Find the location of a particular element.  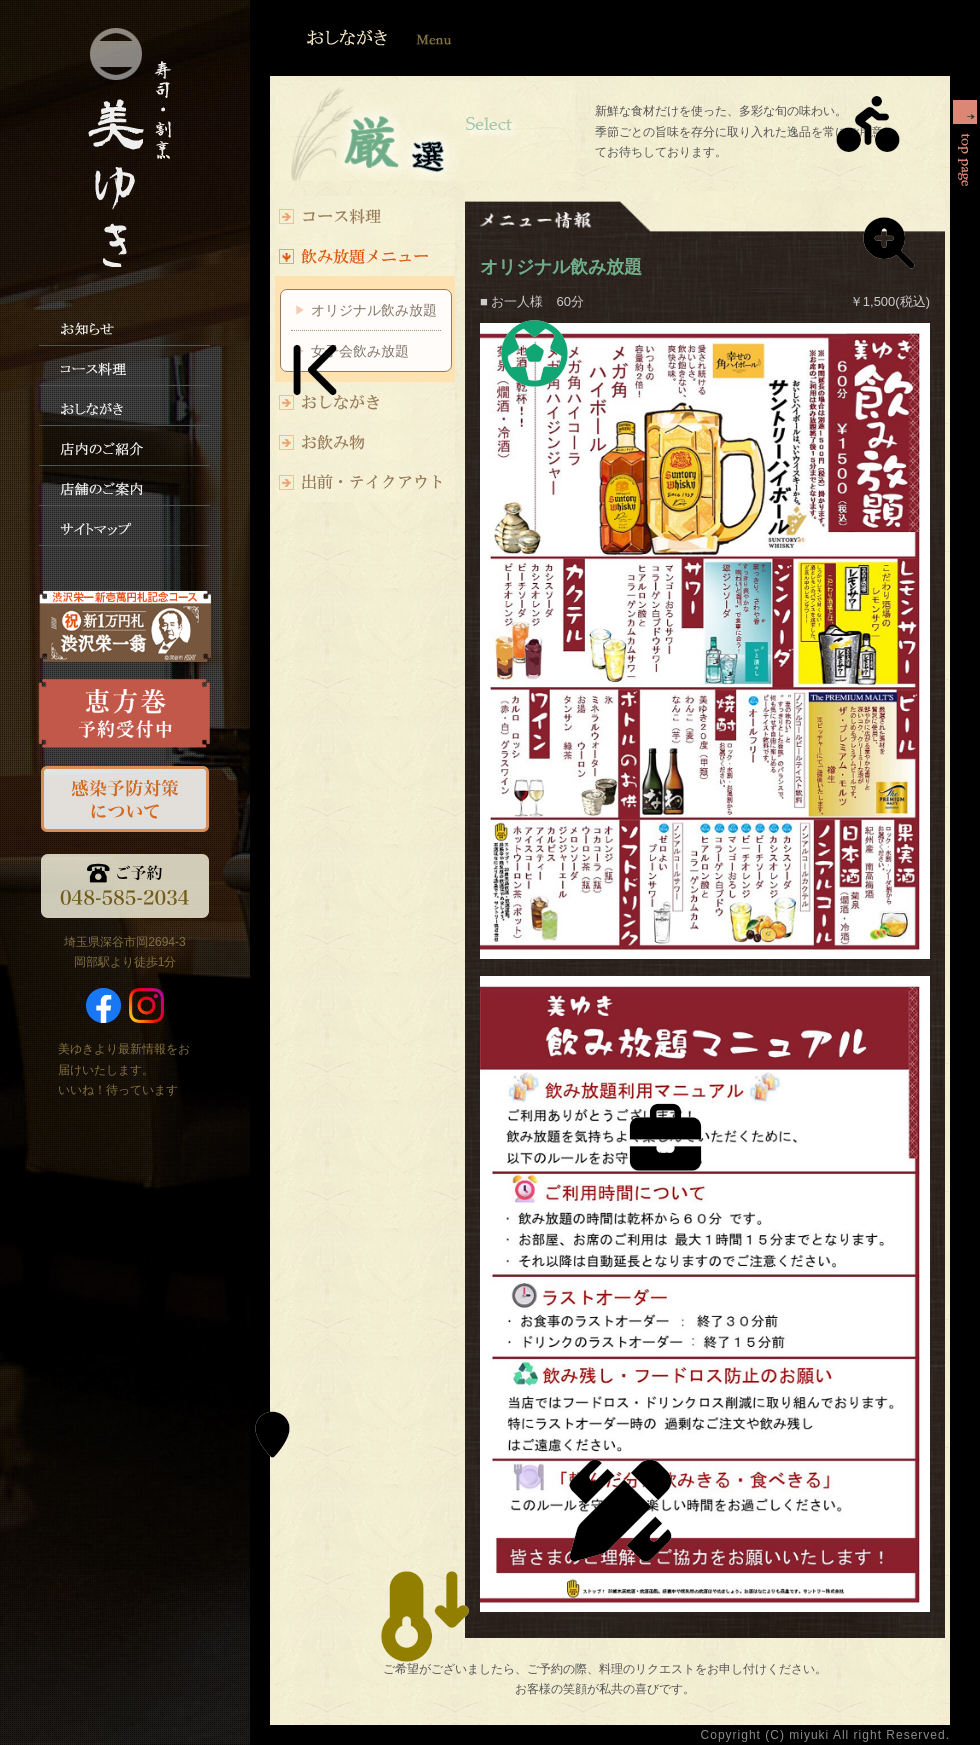

indicates temperature is decreasing is located at coordinates (423, 1616).